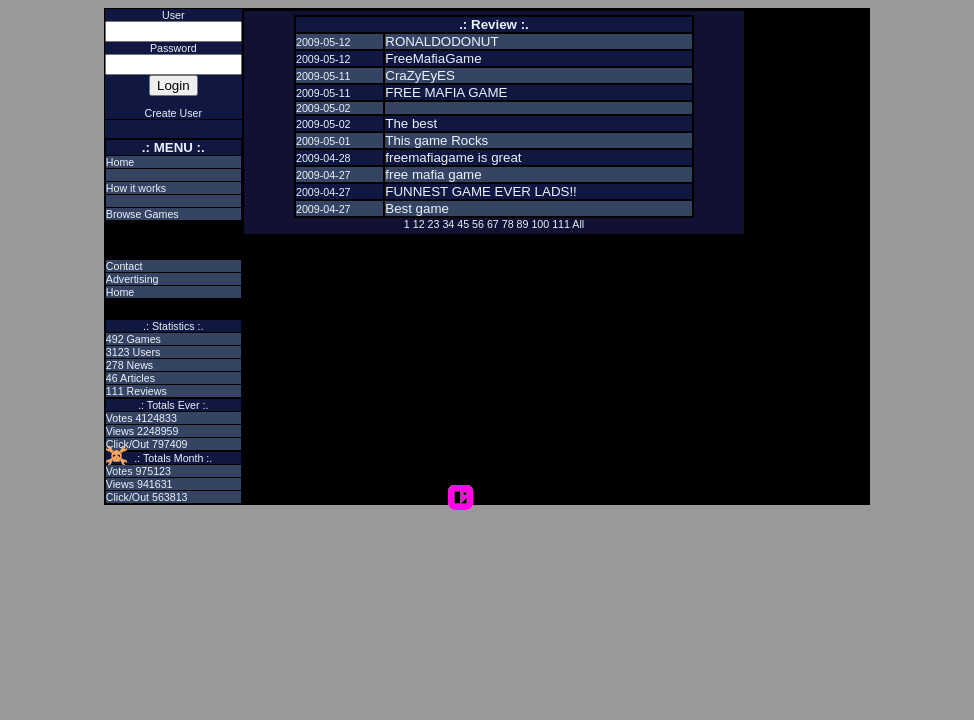 This screenshot has width=974, height=720. What do you see at coordinates (116, 455) in the screenshot?
I see `visit hackaday website or community` at bounding box center [116, 455].